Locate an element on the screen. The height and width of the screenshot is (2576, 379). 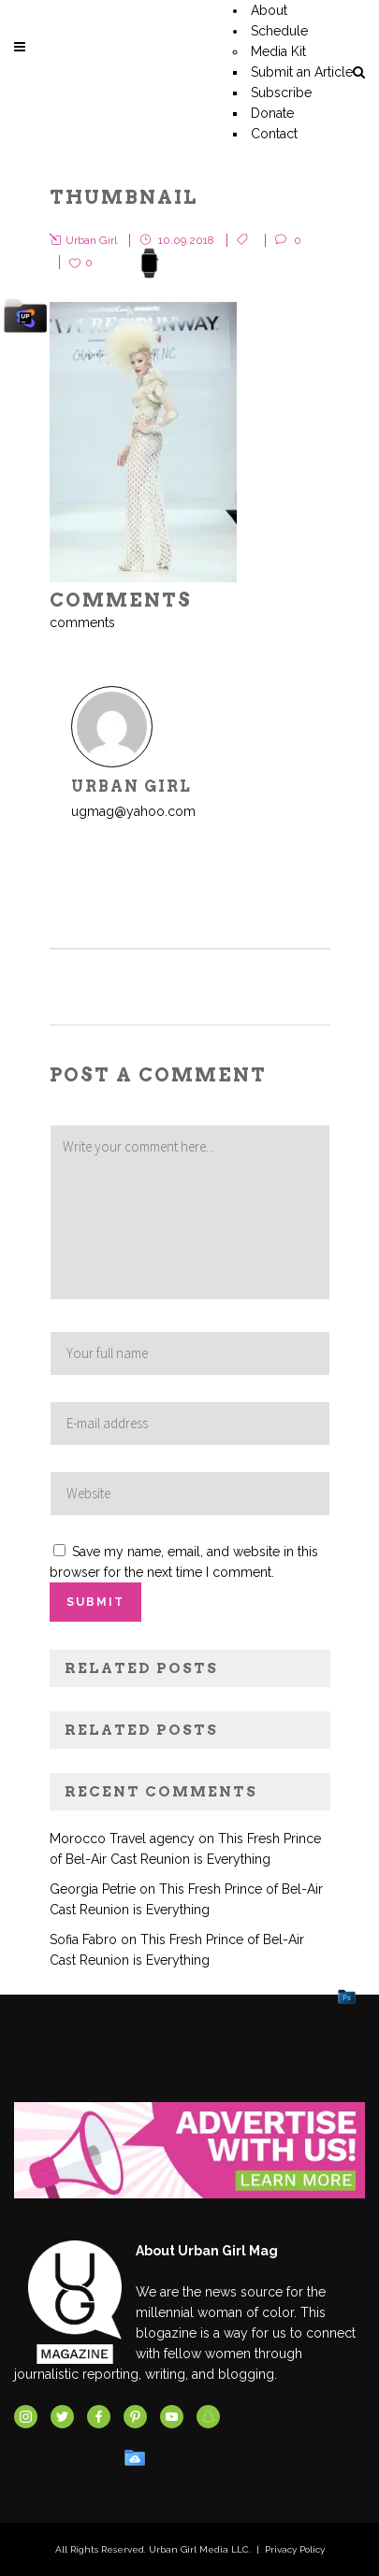
manage your paired Apple Watch is located at coordinates (149, 263).